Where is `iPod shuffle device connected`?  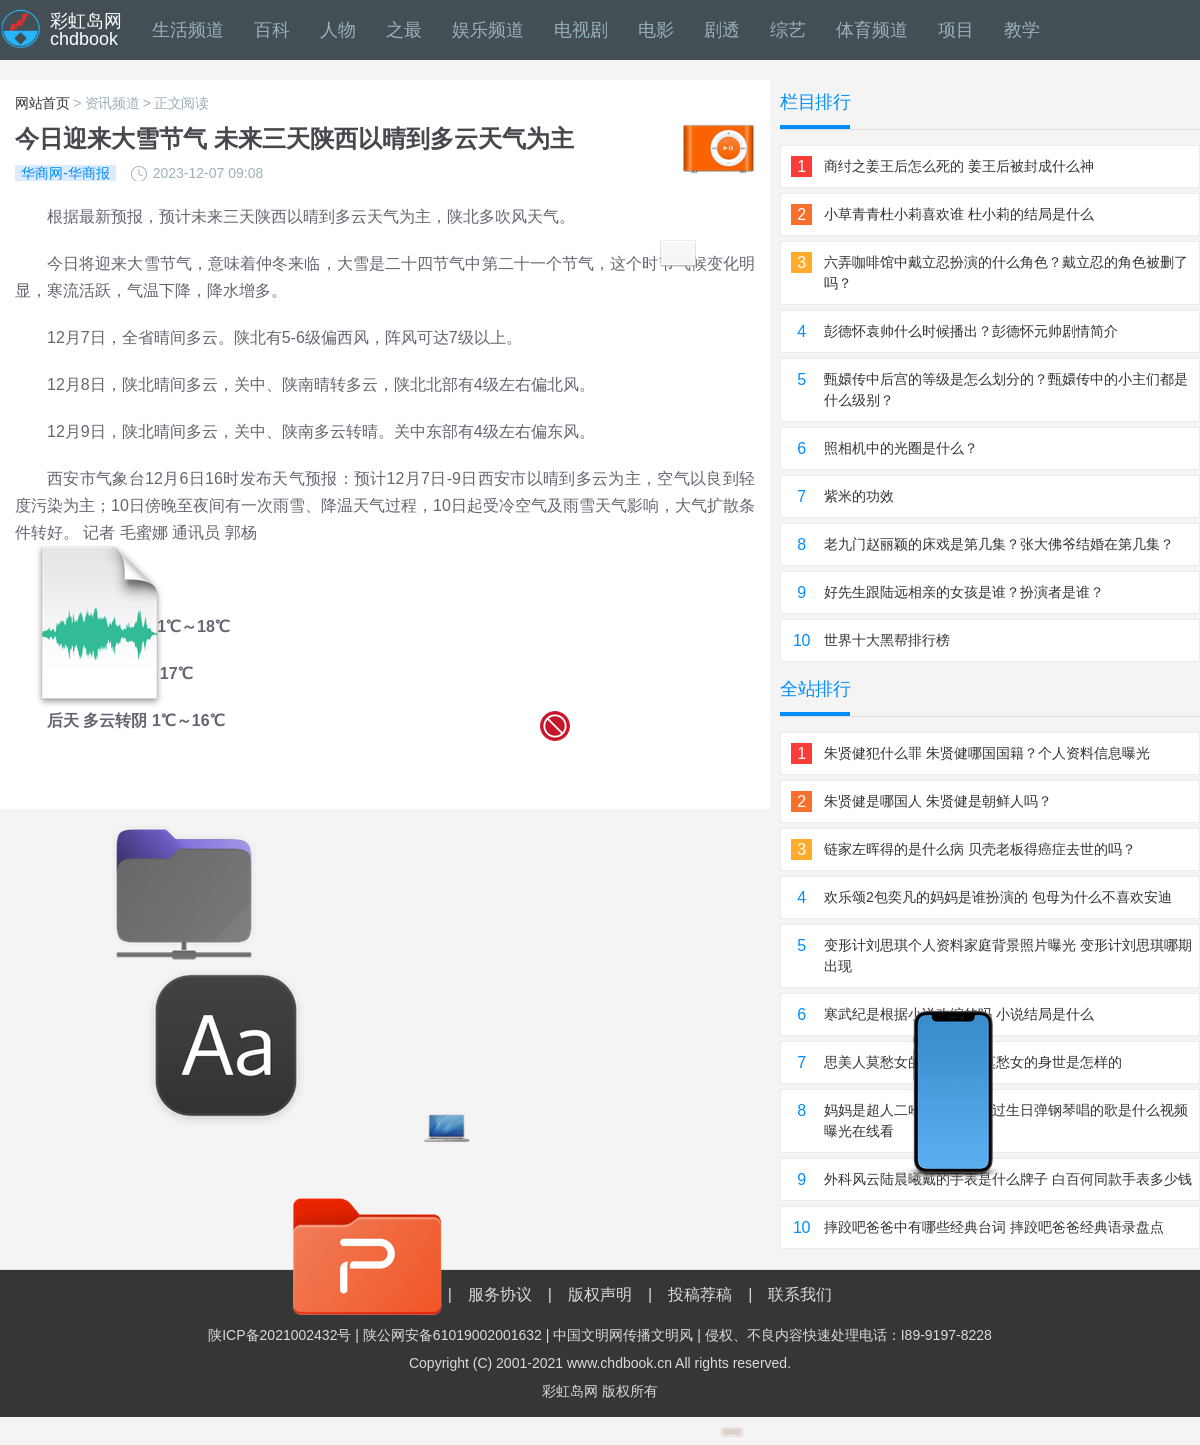 iPod shuffle device connected is located at coordinates (718, 135).